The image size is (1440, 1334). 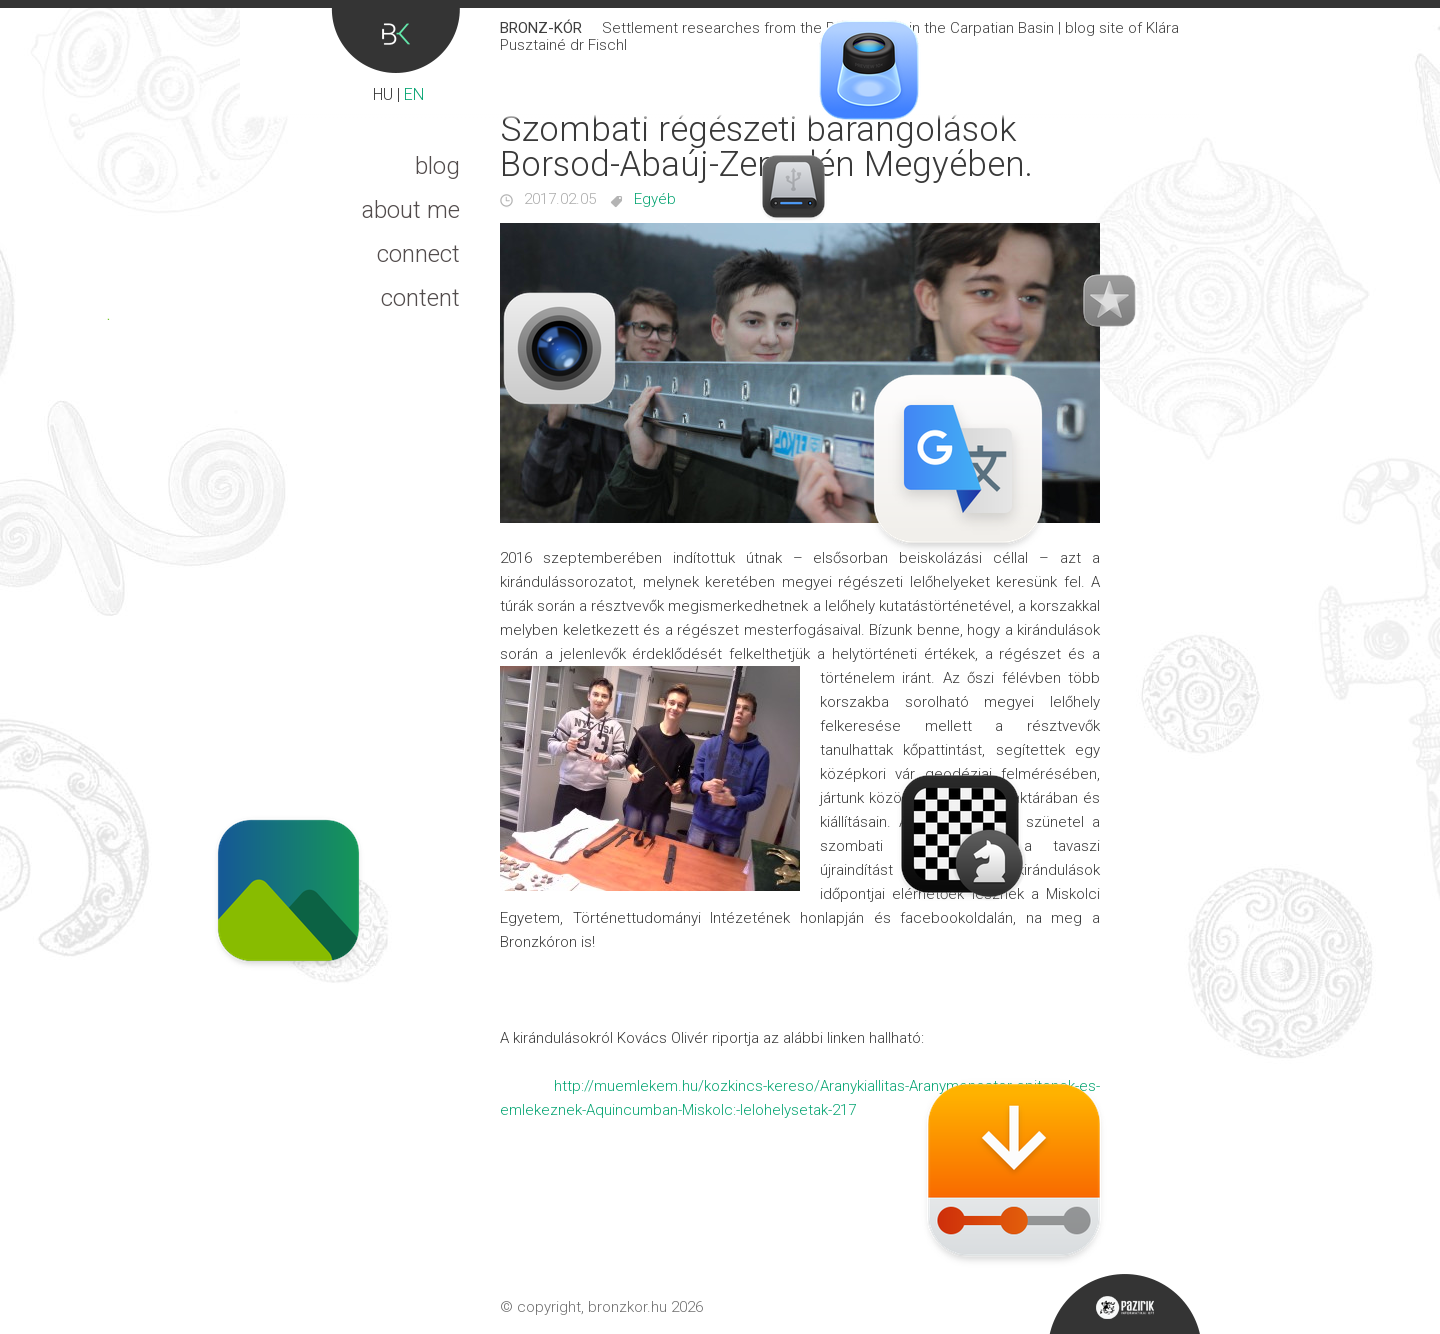 What do you see at coordinates (1109, 300) in the screenshot?
I see `open the iTunes Store app` at bounding box center [1109, 300].